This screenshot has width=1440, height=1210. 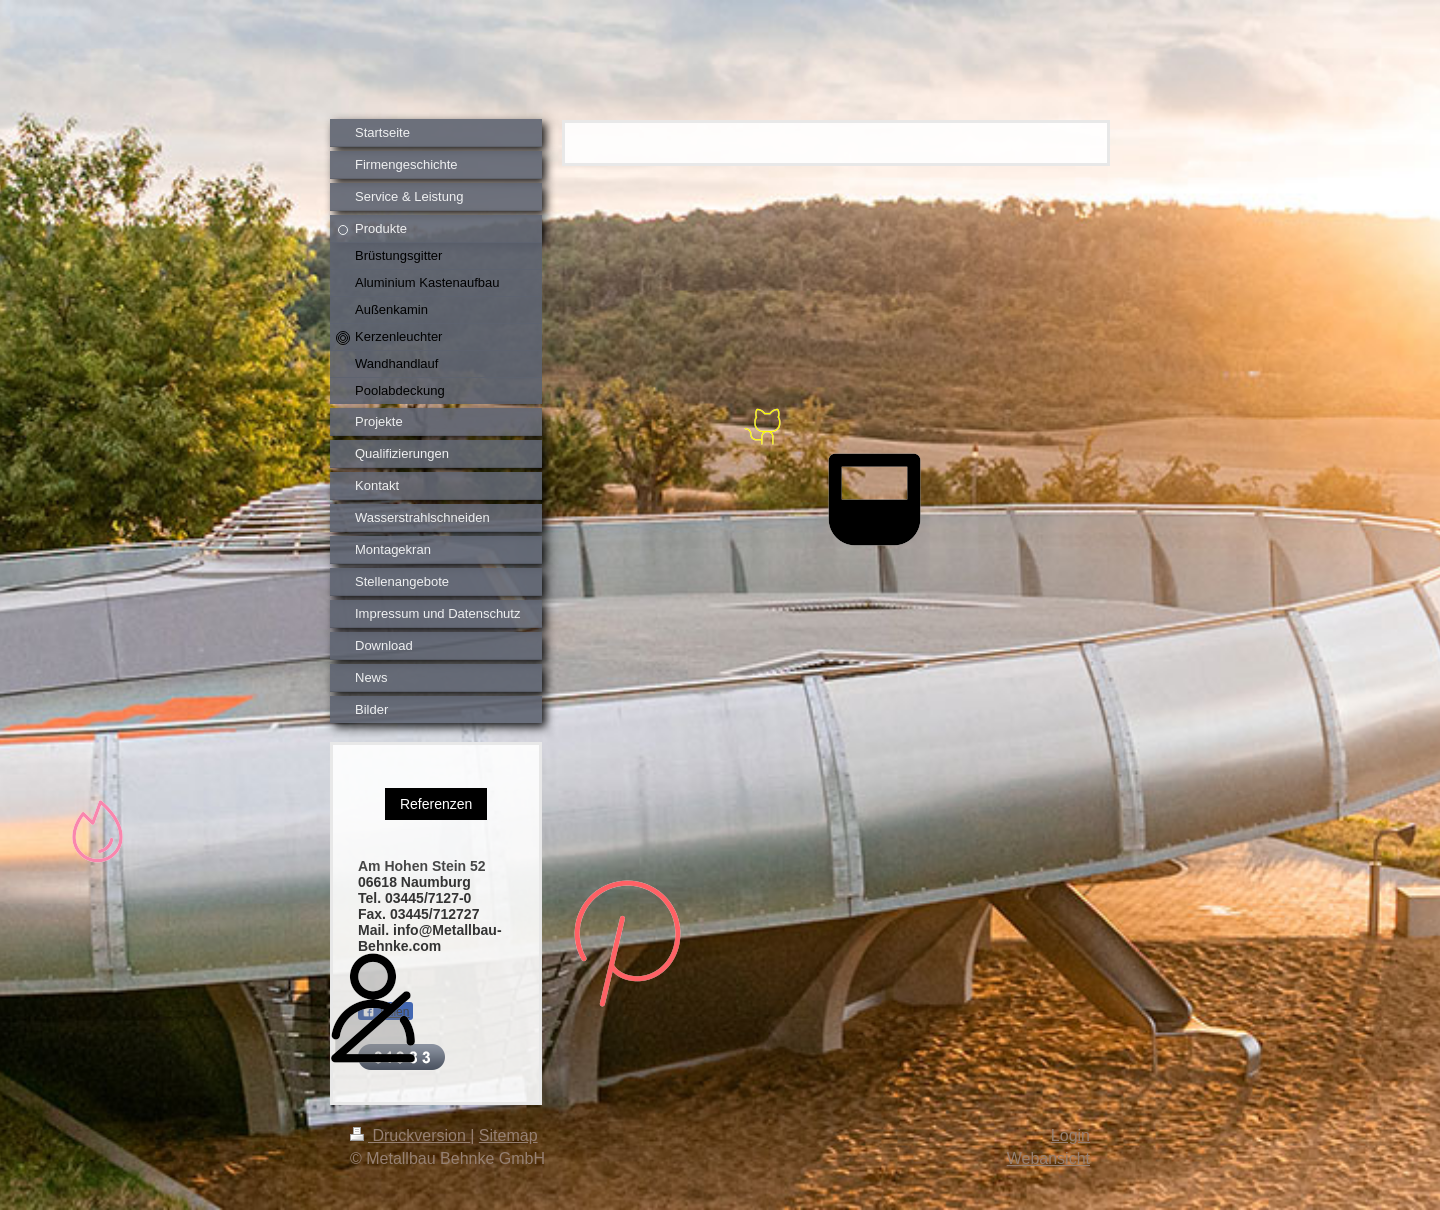 I want to click on access bar or drinks menu, so click(x=874, y=499).